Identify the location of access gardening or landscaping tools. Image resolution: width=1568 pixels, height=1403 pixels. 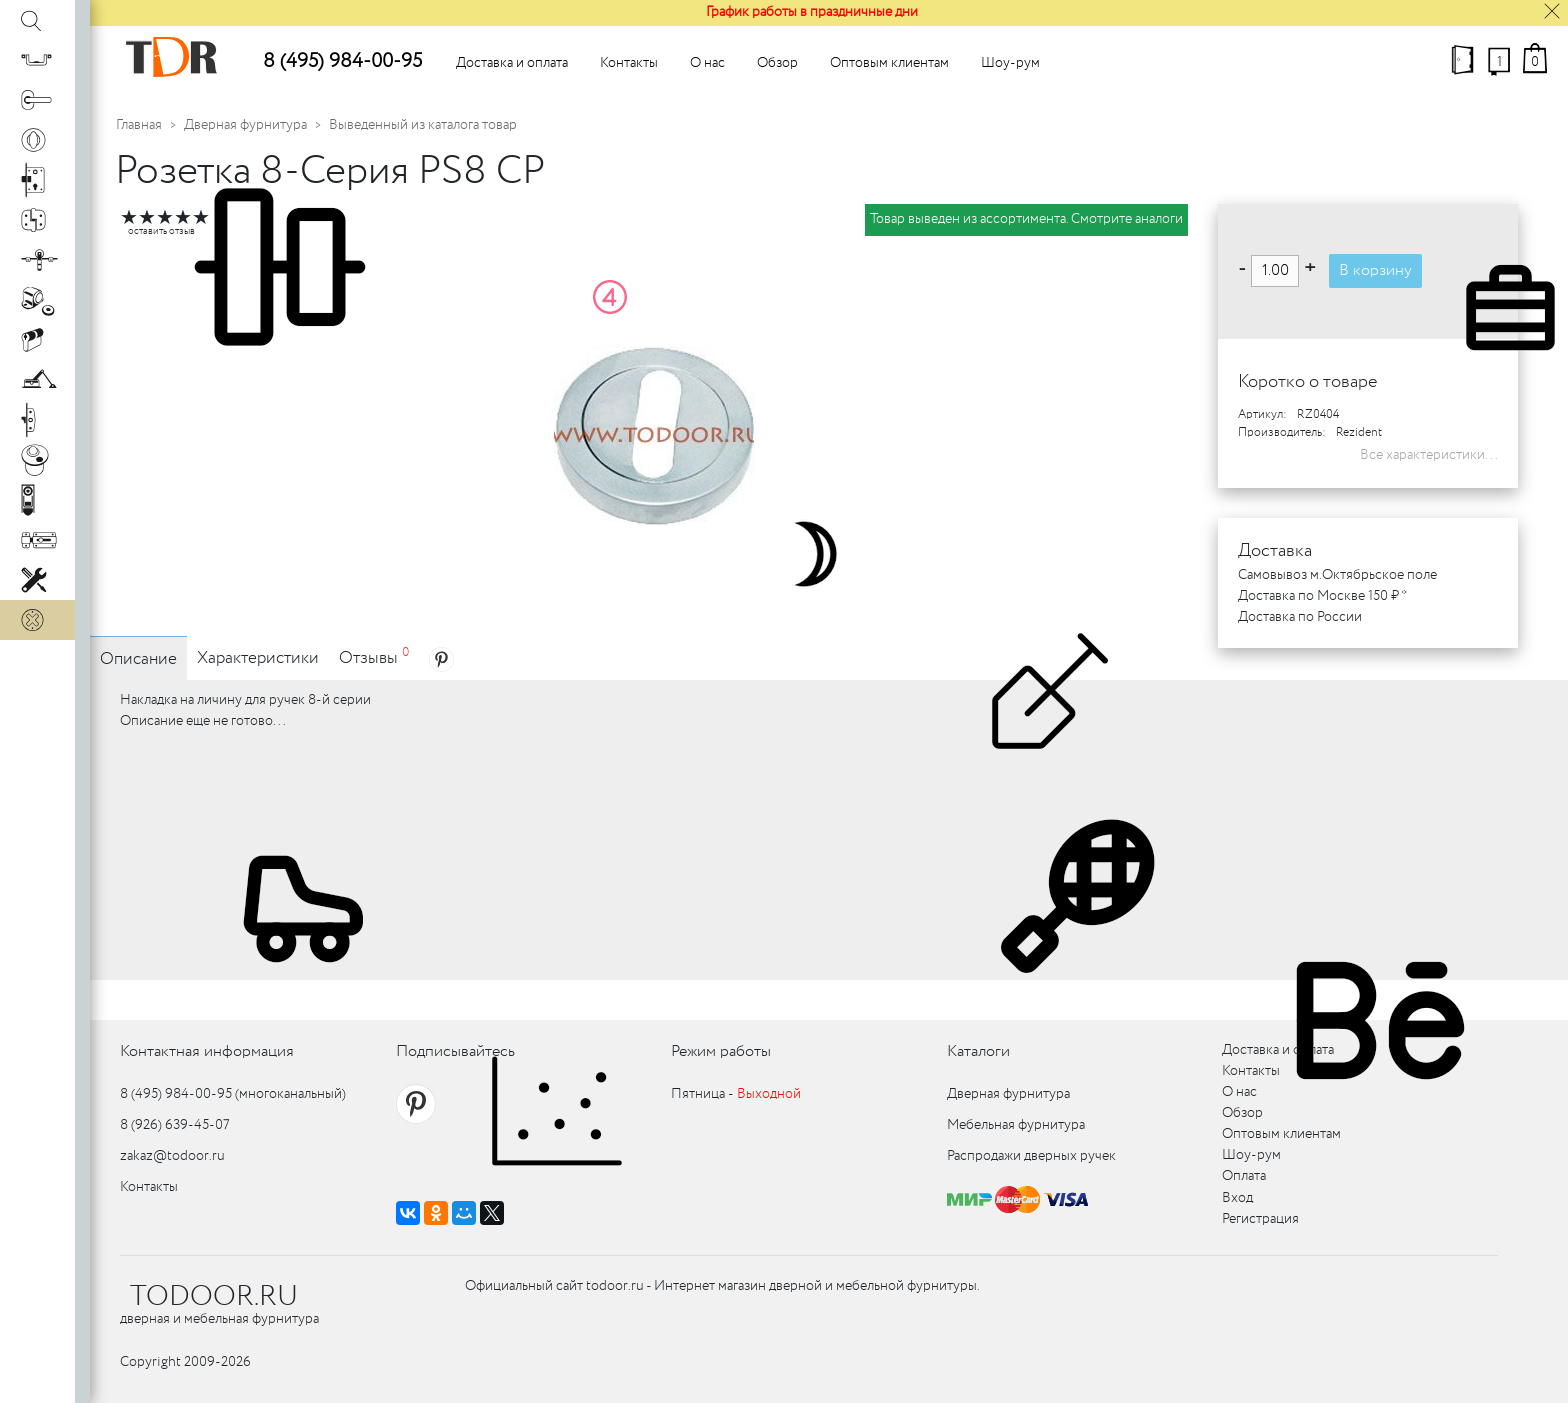
(1048, 693).